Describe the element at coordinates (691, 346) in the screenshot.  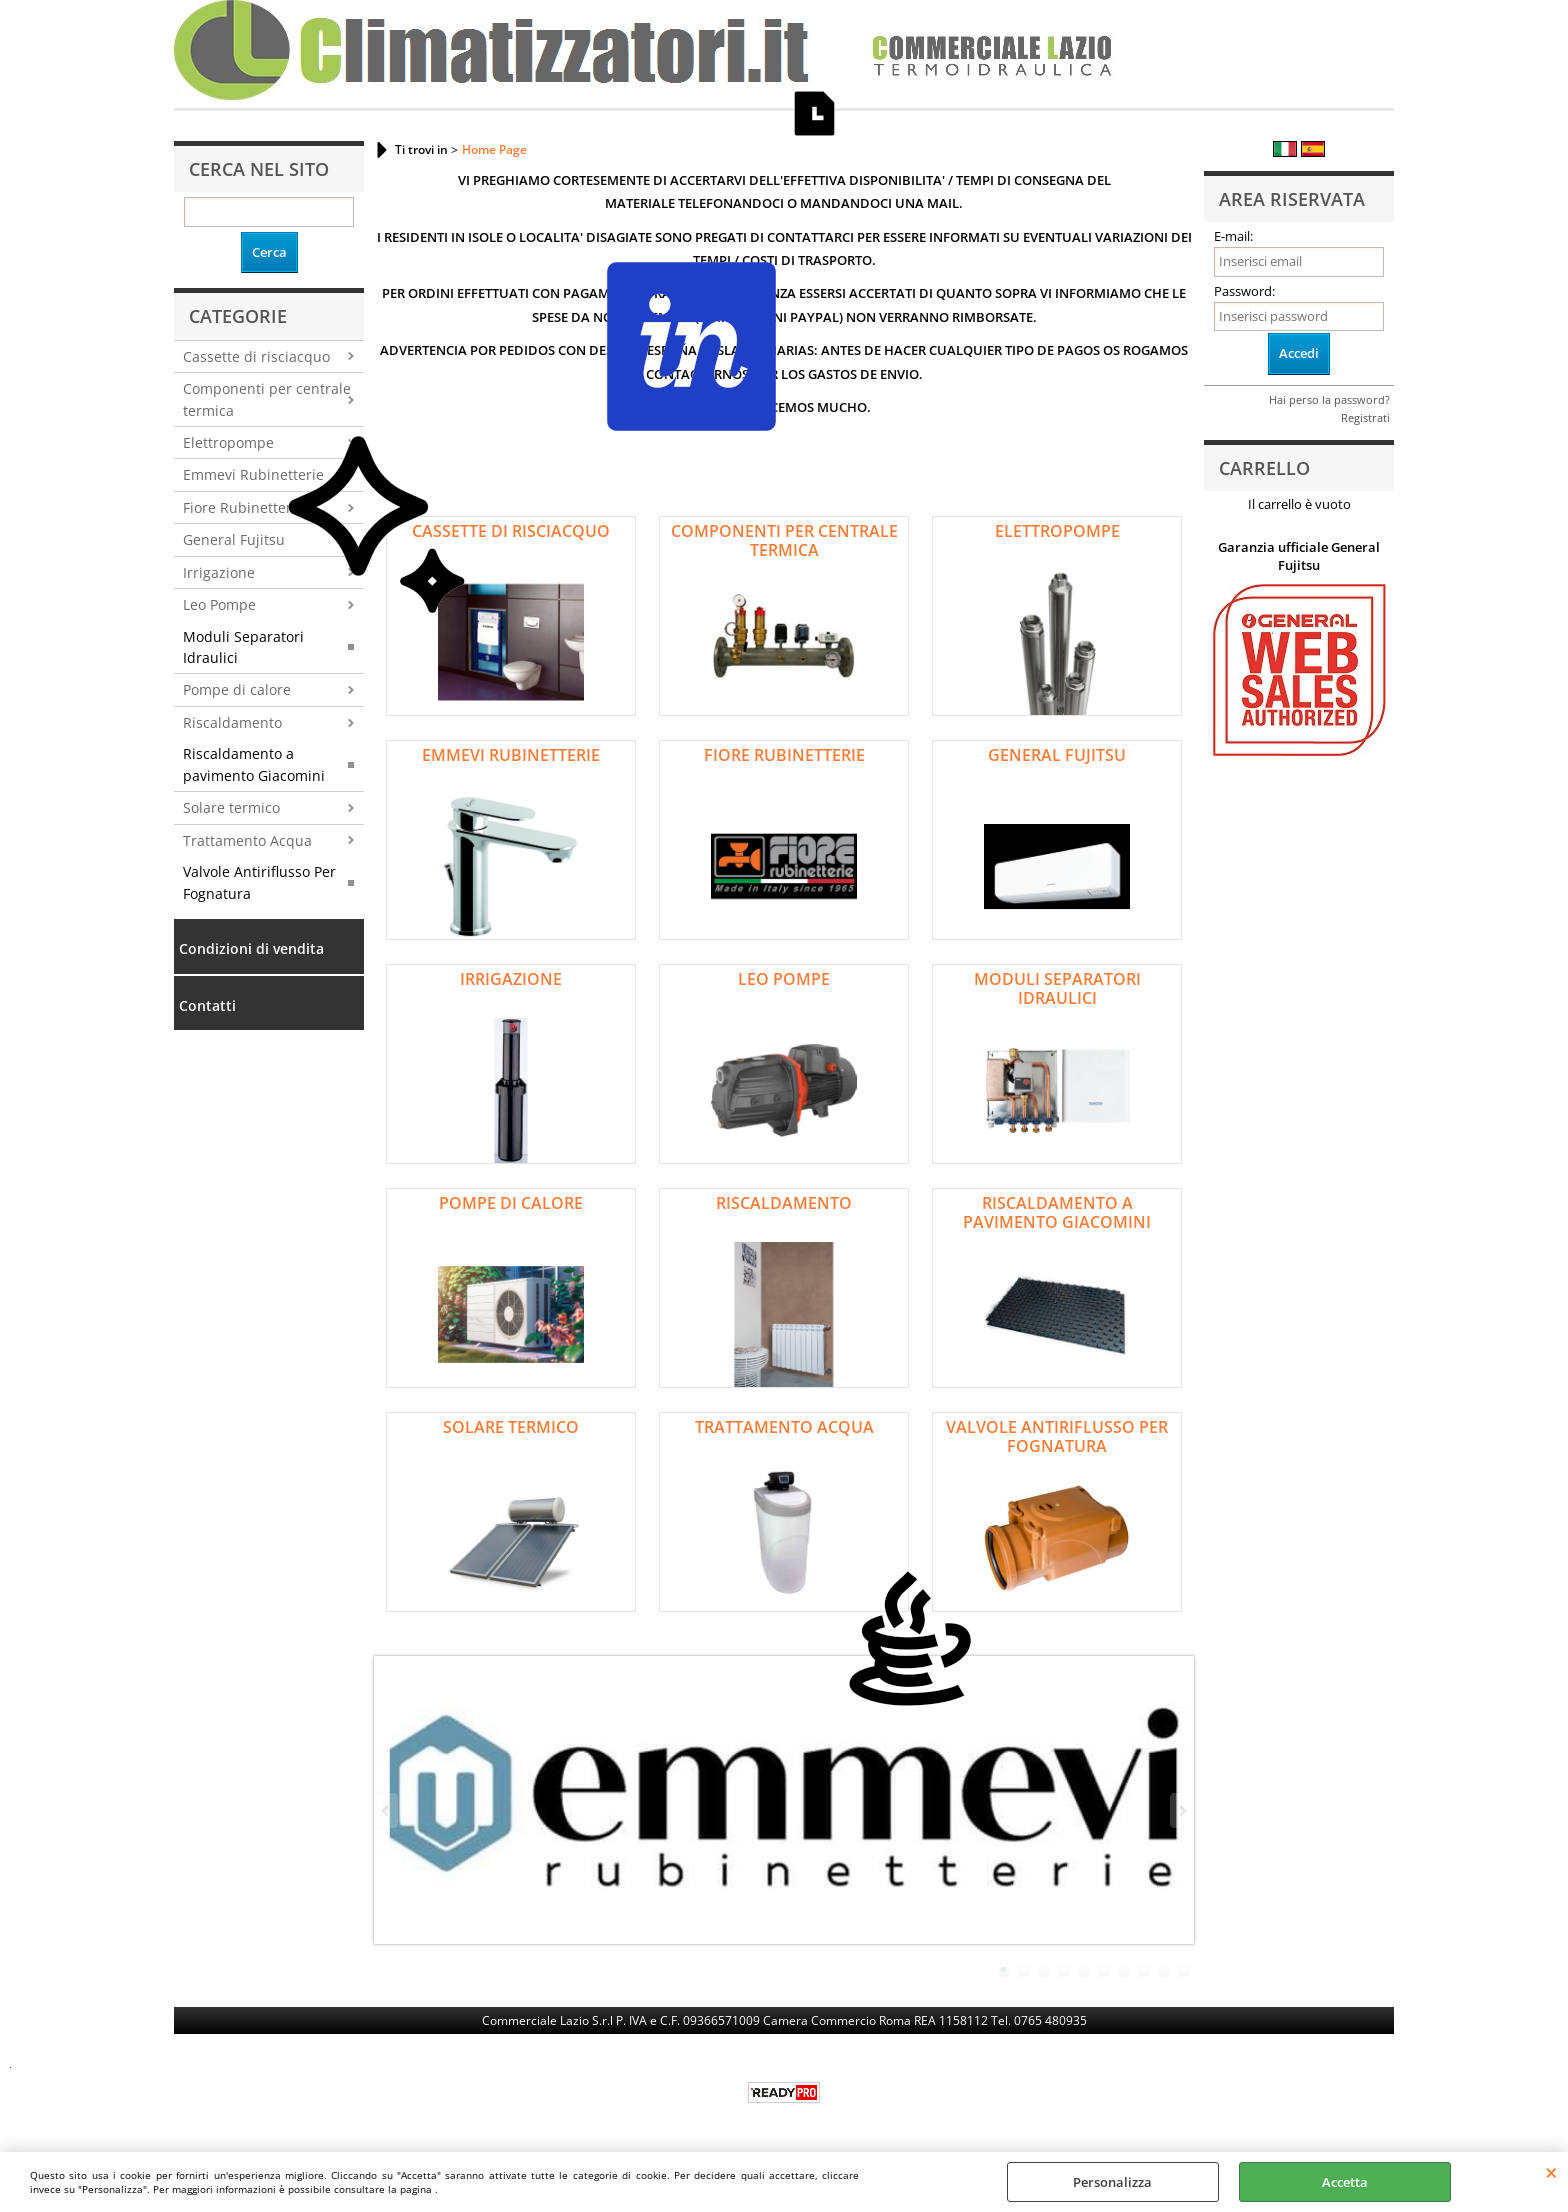
I see `open InVision app` at that location.